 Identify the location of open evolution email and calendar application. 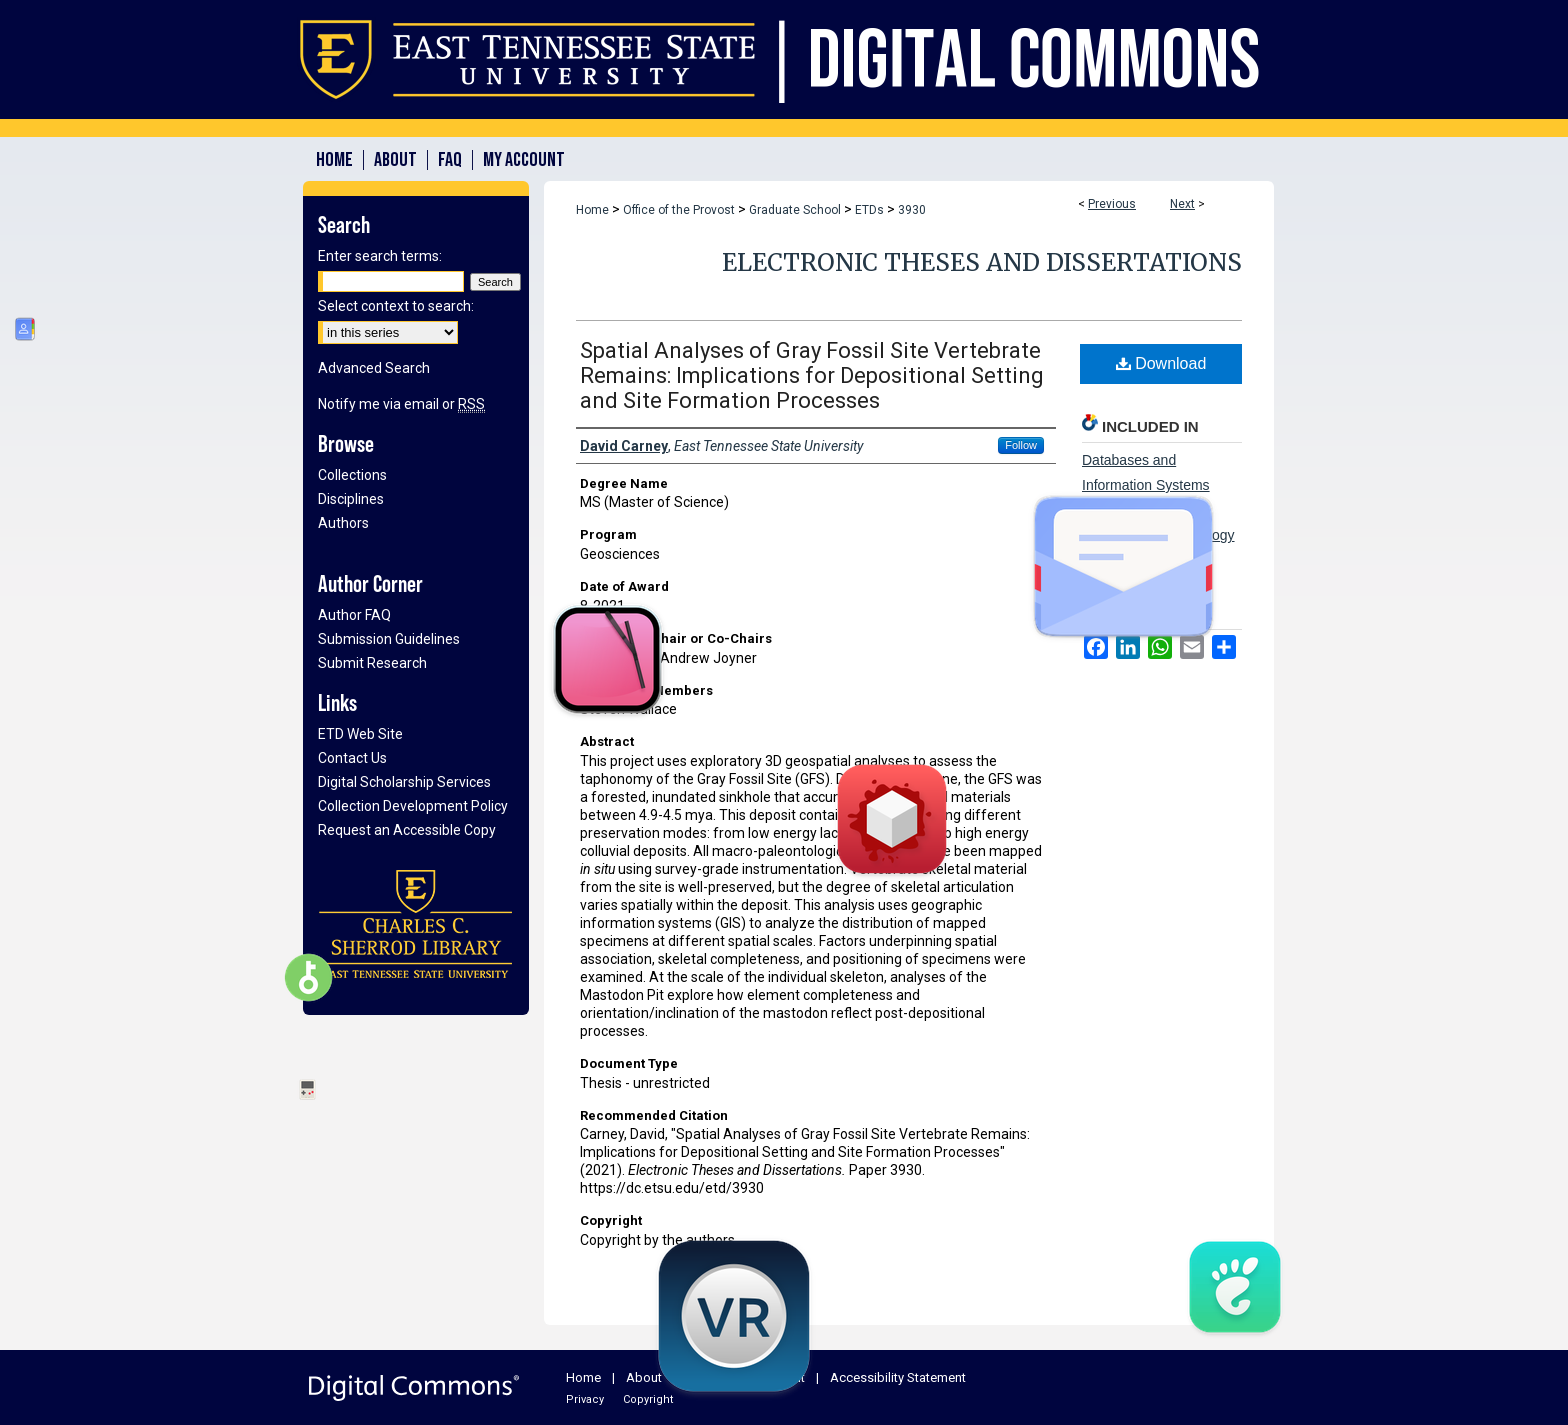
(1123, 566).